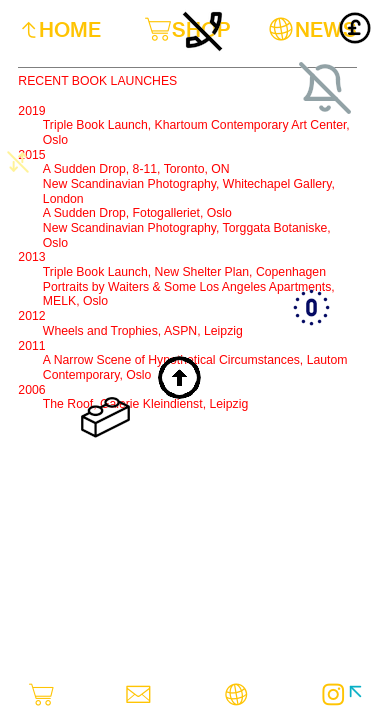 This screenshot has height=720, width=375. I want to click on view balance in british pounds, so click(355, 28).